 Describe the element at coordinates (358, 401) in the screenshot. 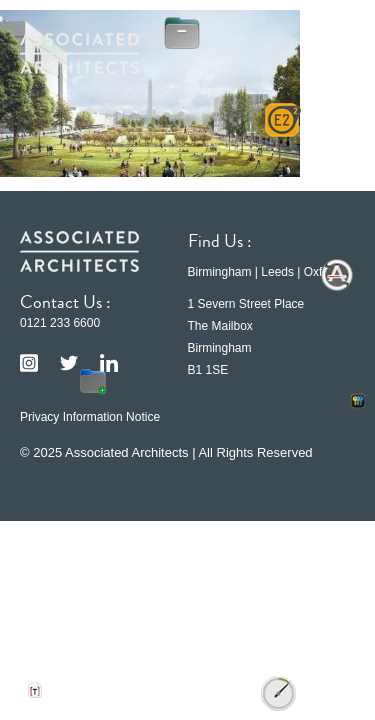

I see `open the passwords app` at that location.